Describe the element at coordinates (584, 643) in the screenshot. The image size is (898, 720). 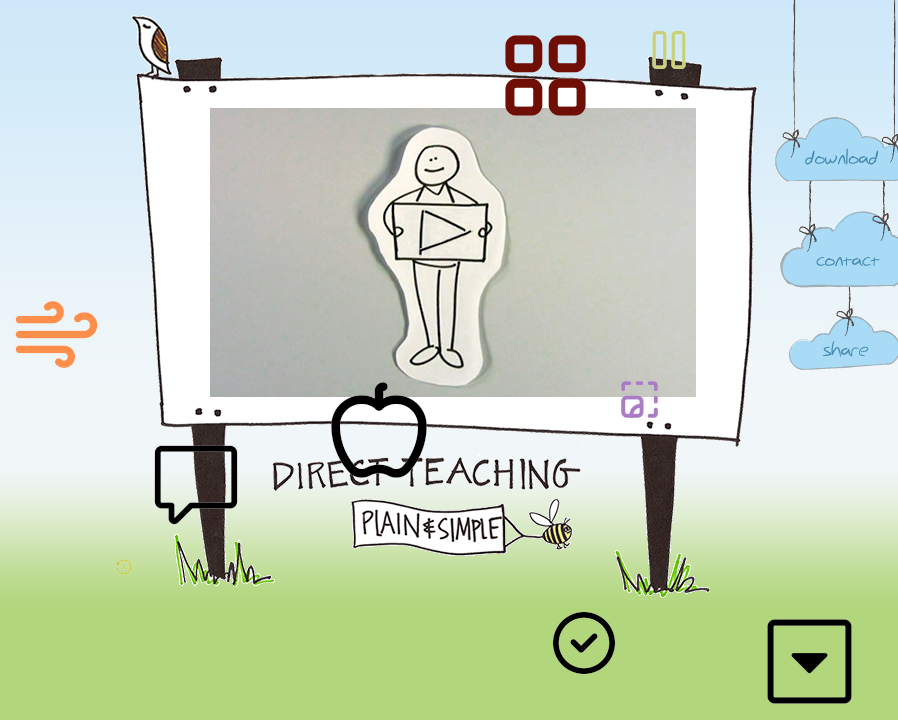
I see `indicates a closed or resolved issue` at that location.